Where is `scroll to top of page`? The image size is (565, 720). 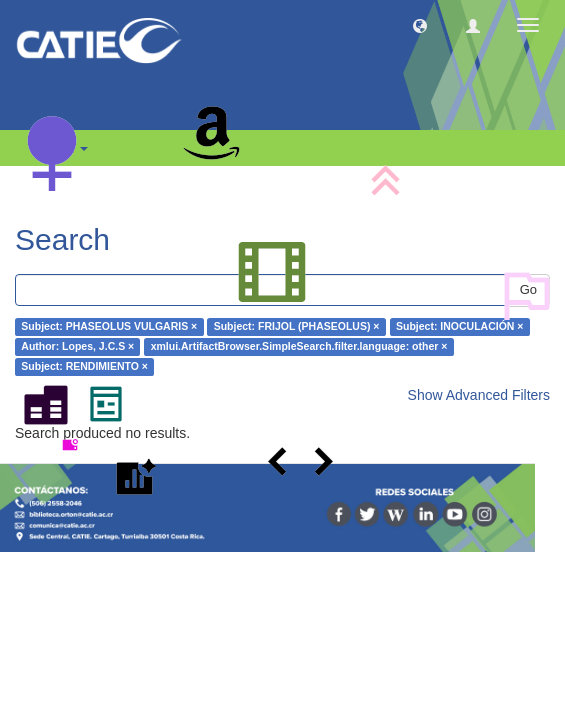
scroll to top of page is located at coordinates (385, 181).